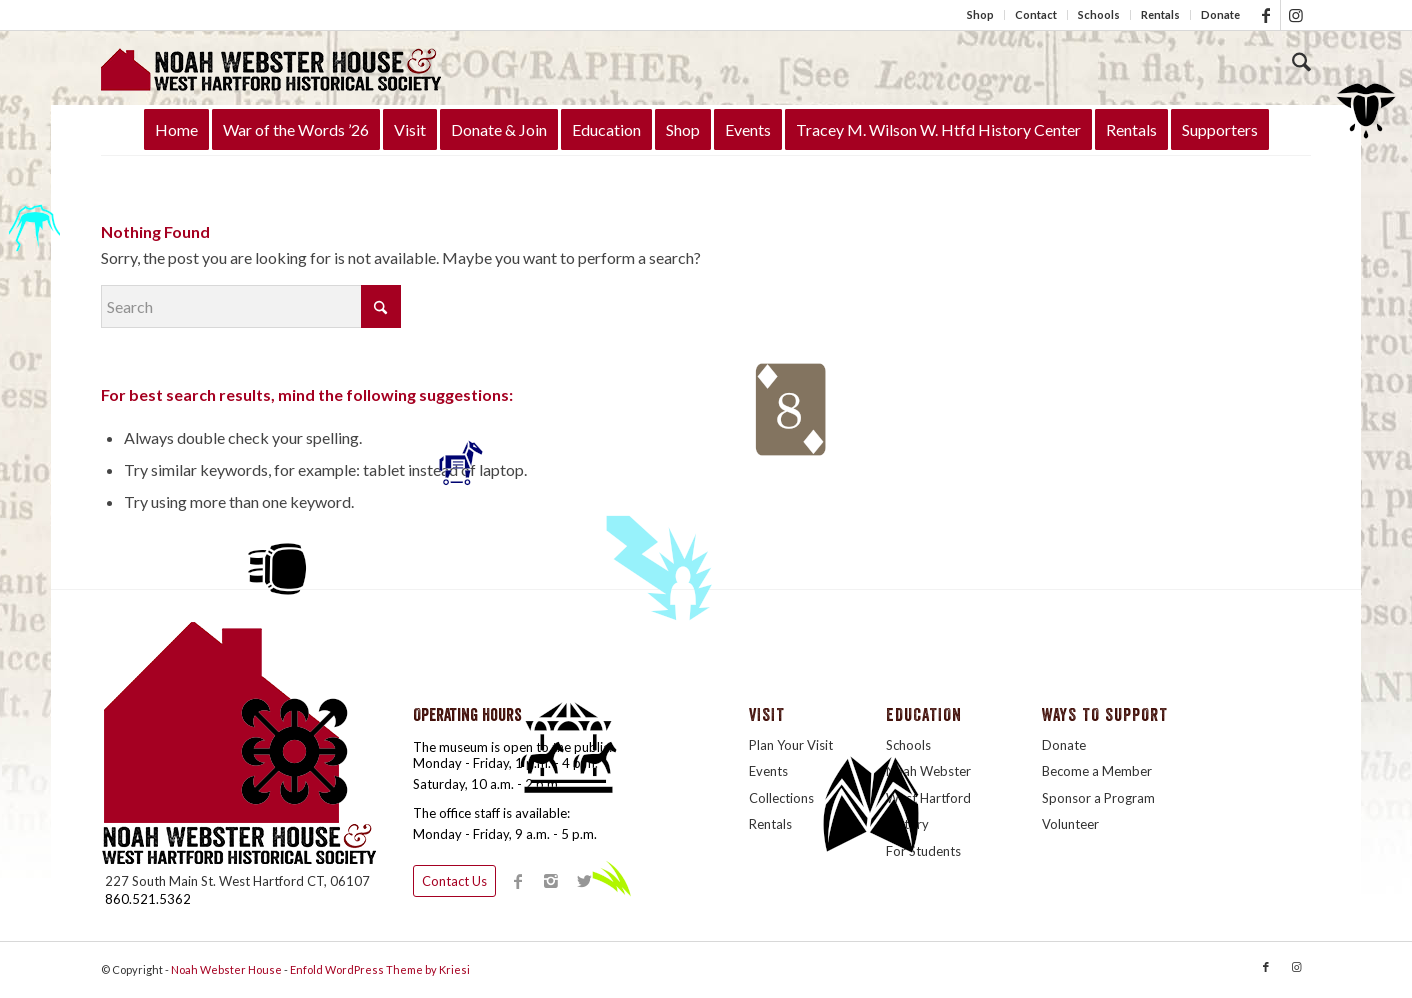  Describe the element at coordinates (568, 745) in the screenshot. I see `access carousel or slideshow view` at that location.